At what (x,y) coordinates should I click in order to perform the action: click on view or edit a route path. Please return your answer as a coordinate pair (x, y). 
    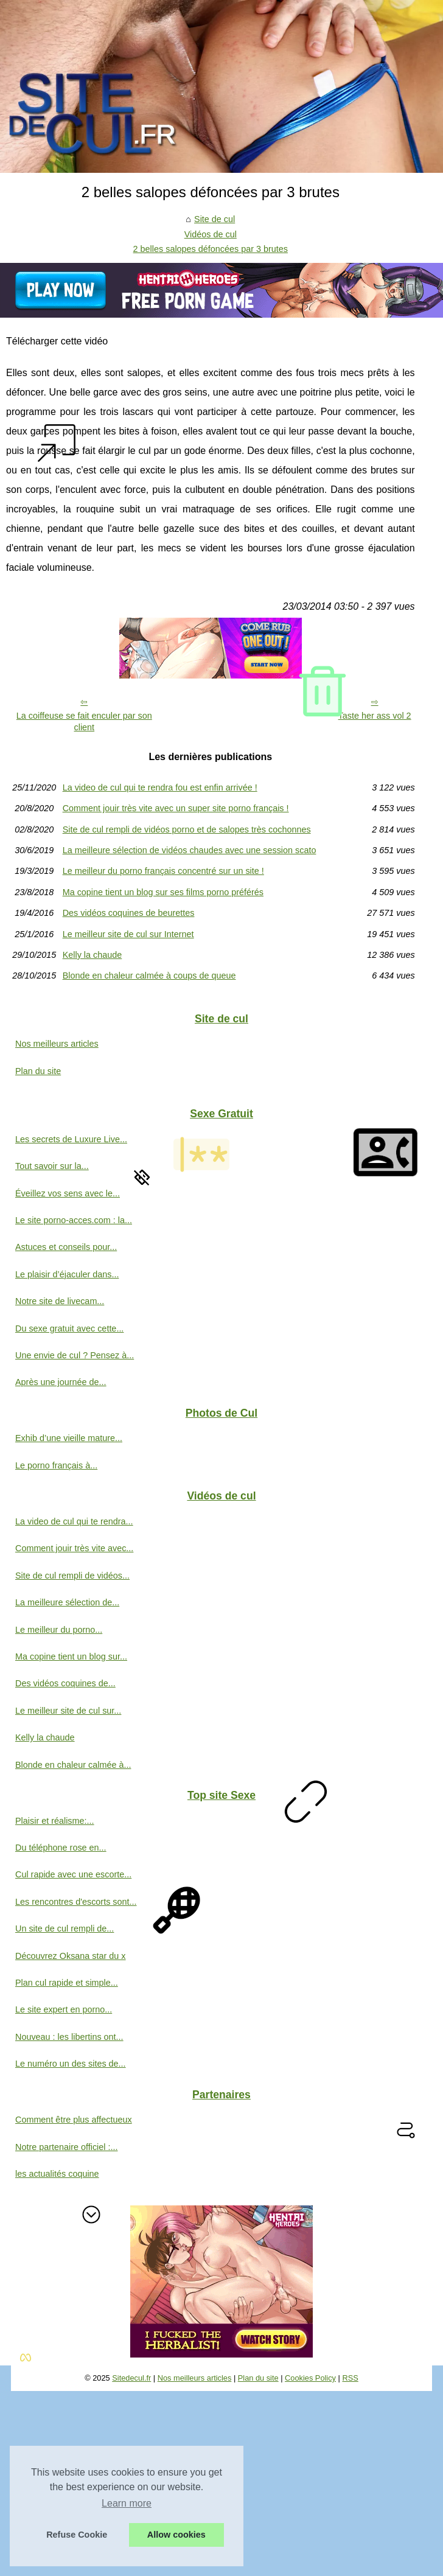
    Looking at the image, I should click on (406, 2129).